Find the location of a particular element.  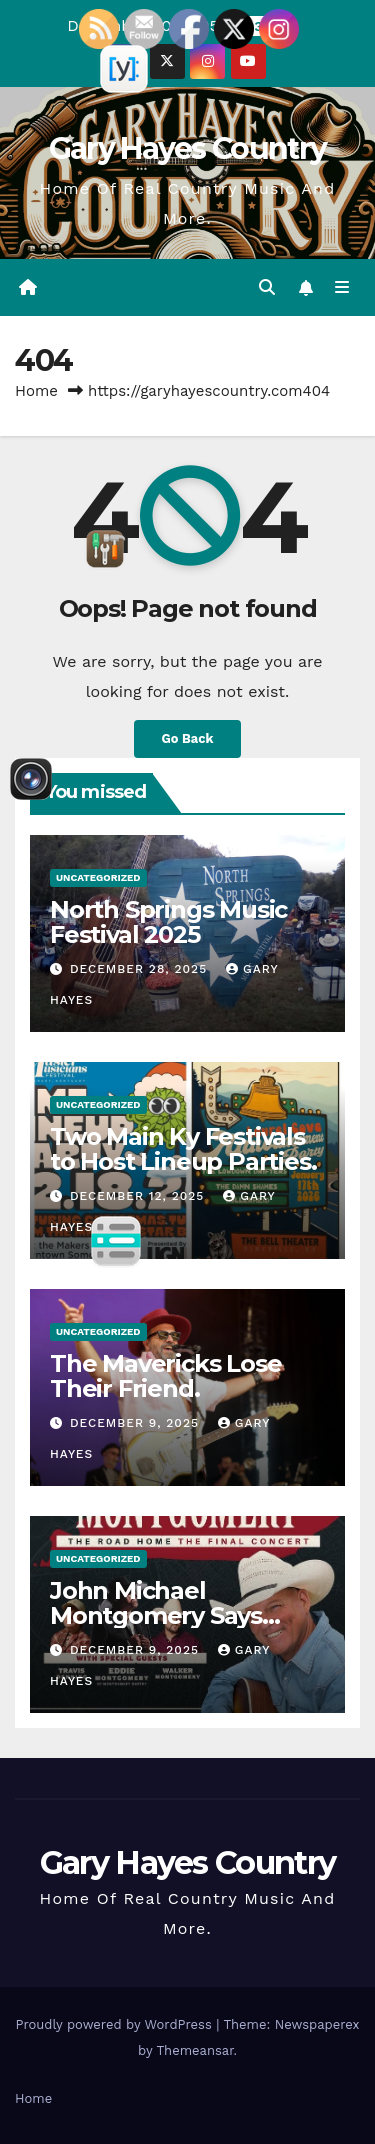

open workbench or developer tools app is located at coordinates (105, 549).